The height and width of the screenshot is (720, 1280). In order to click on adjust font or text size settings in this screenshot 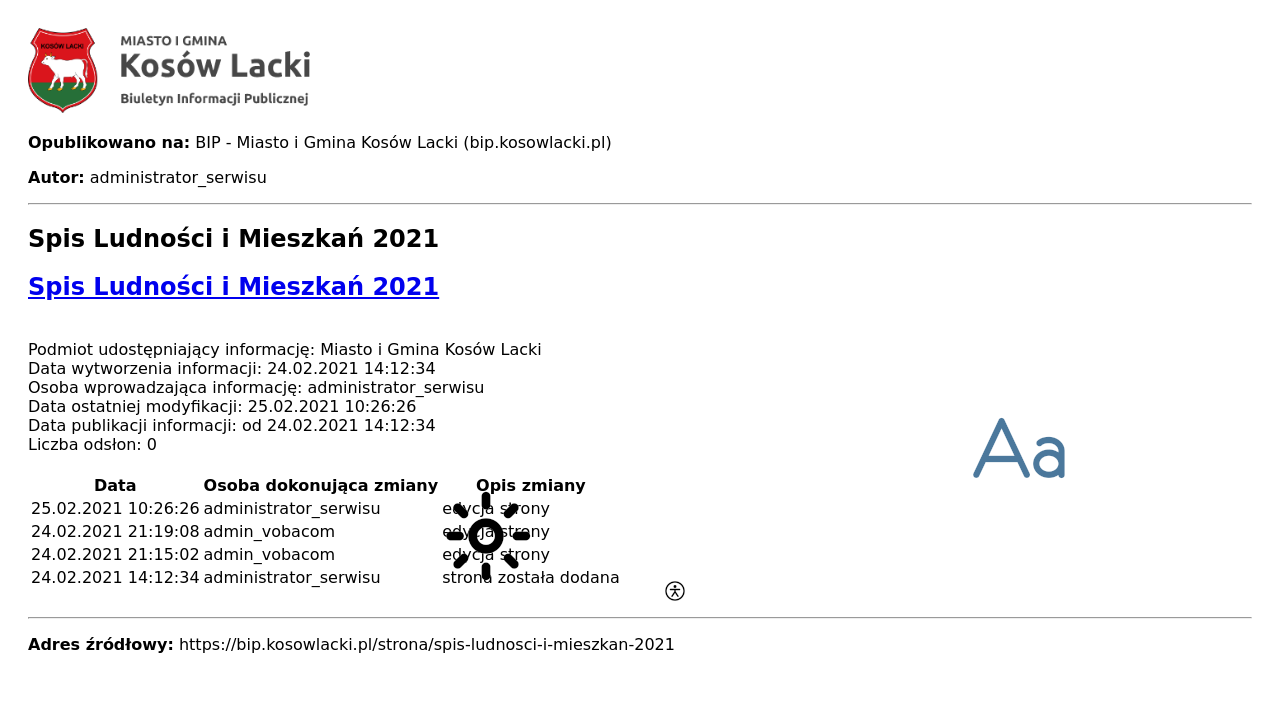, I will do `click(1020, 449)`.